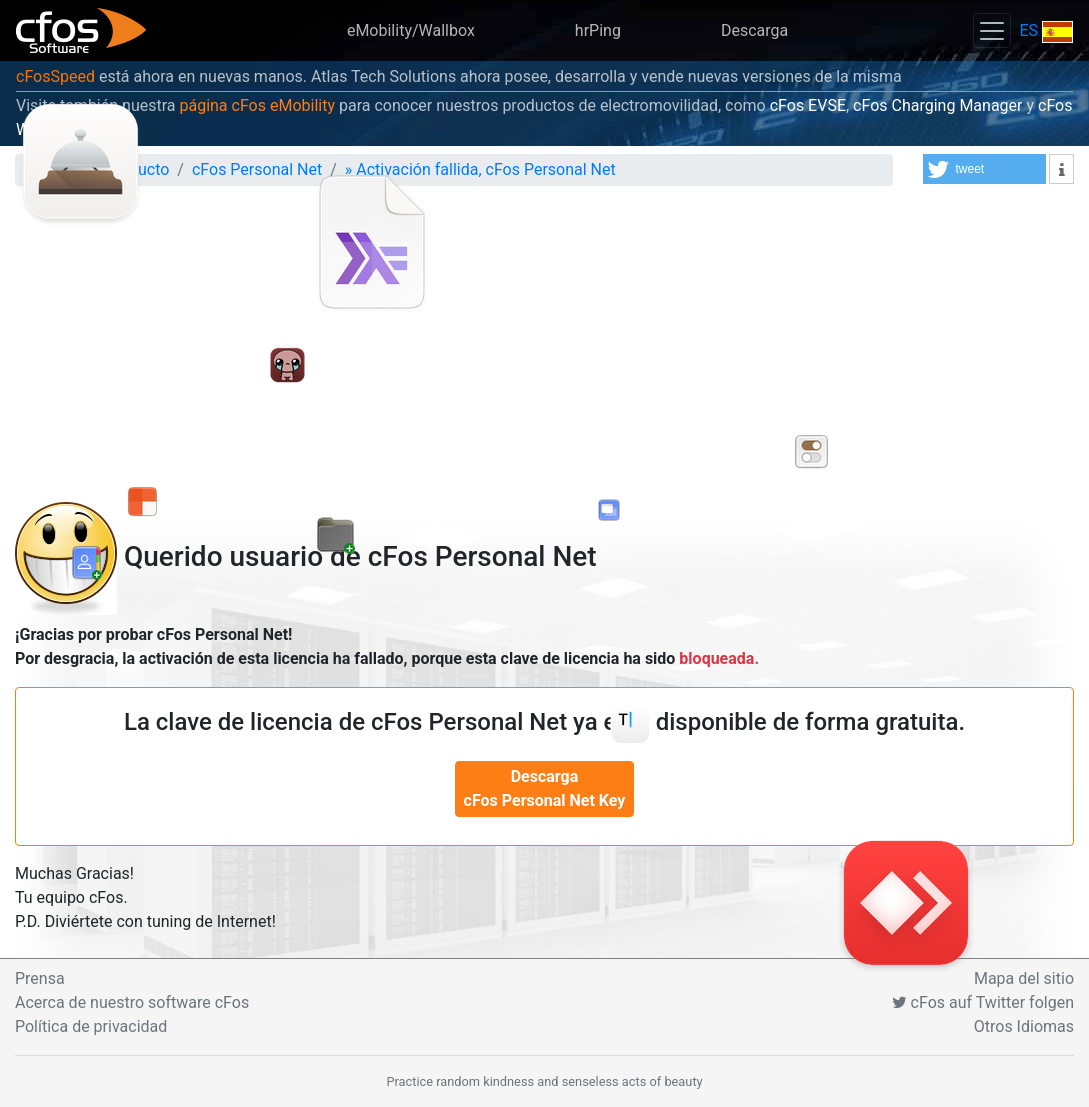 Image resolution: width=1089 pixels, height=1107 pixels. What do you see at coordinates (86, 562) in the screenshot?
I see `add a new contact to your address book` at bounding box center [86, 562].